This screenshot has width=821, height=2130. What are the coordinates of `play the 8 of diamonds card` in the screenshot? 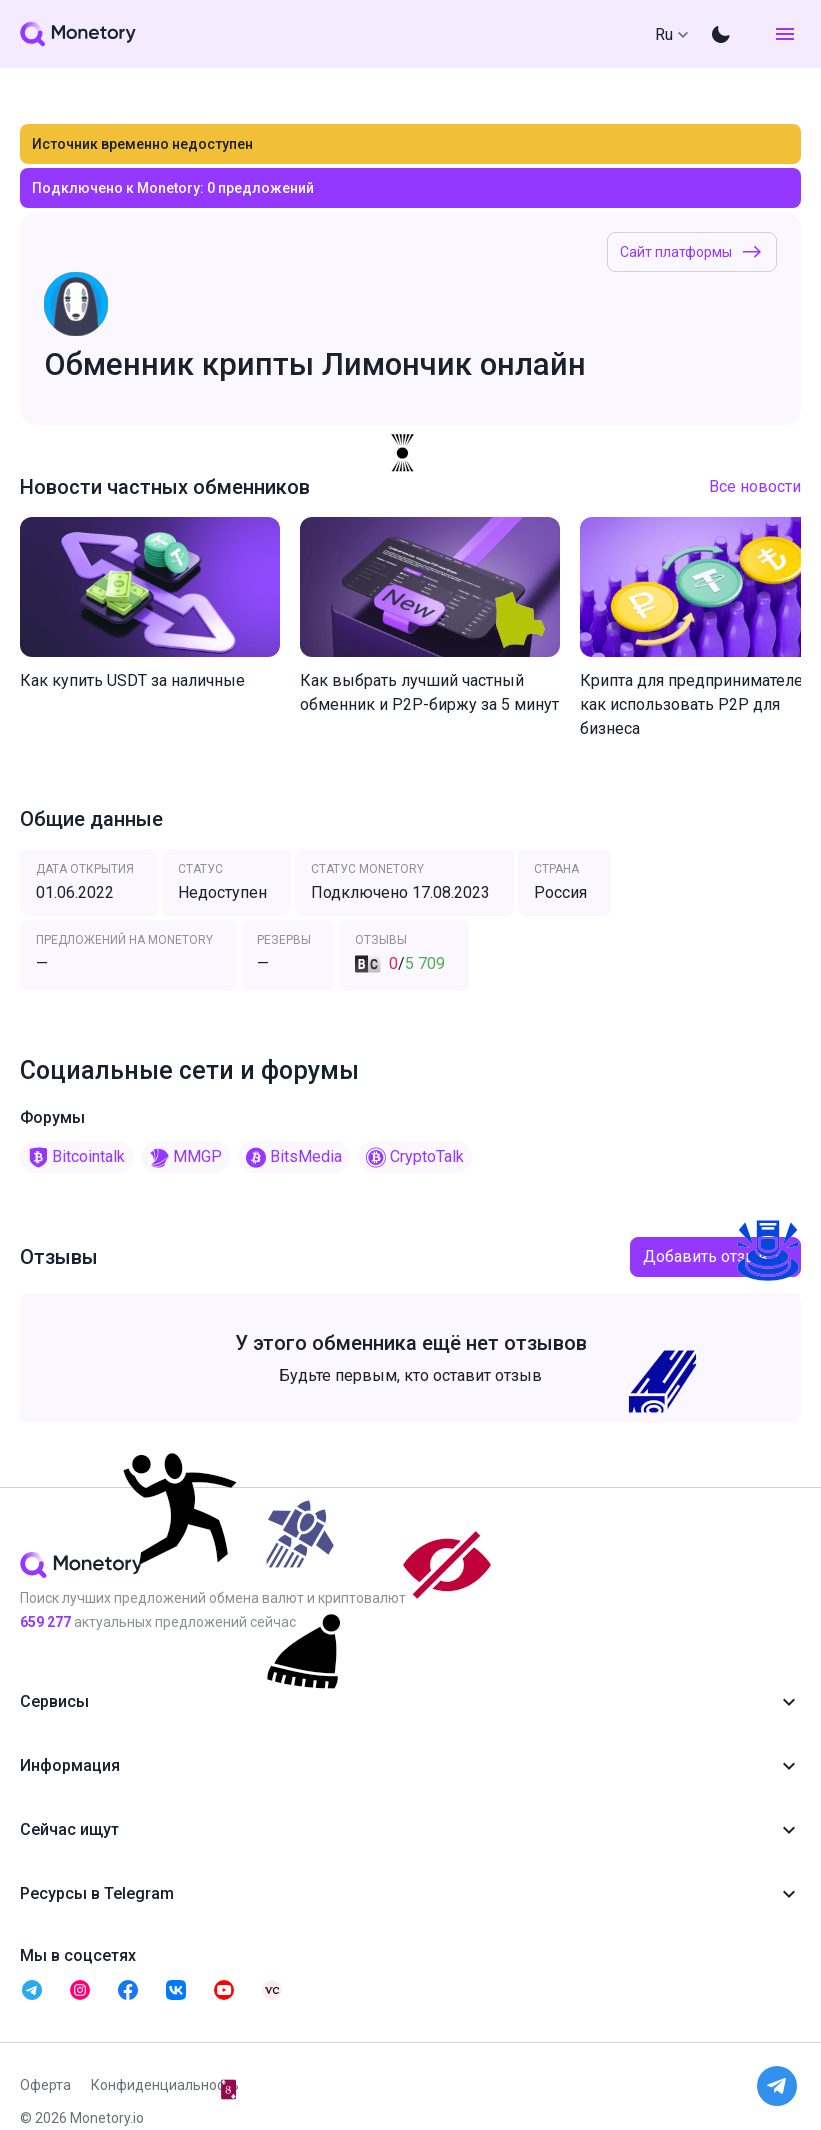 It's located at (228, 2089).